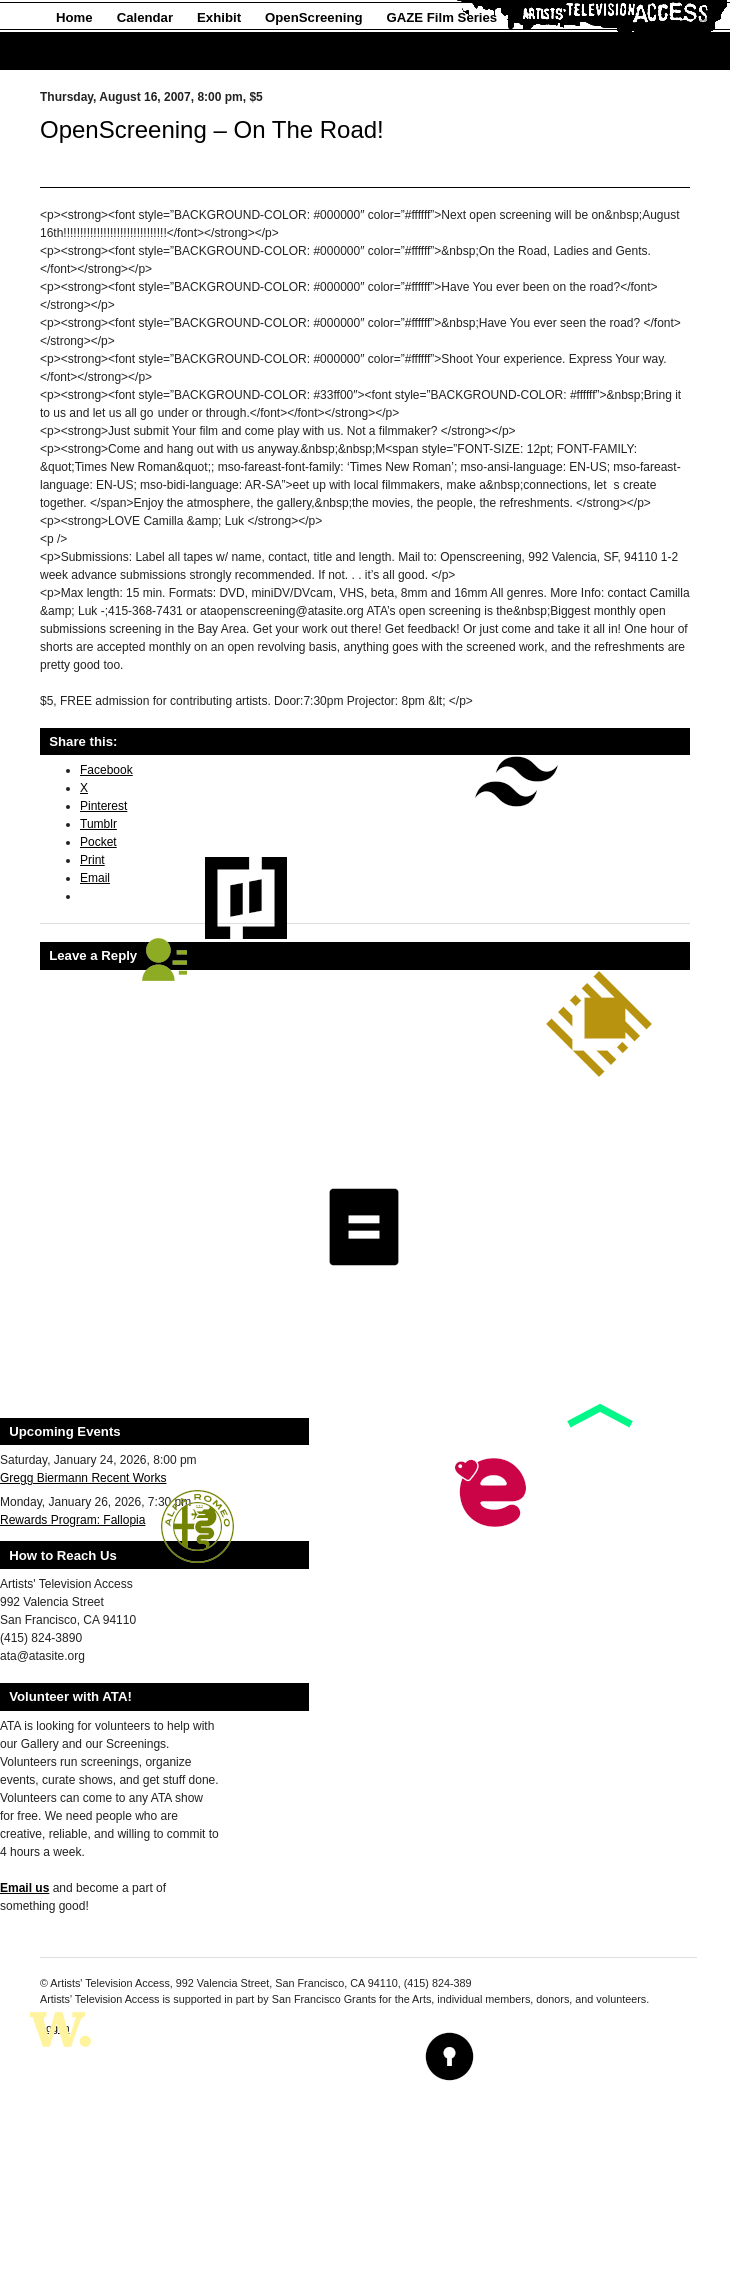 The width and height of the screenshot is (730, 2296). Describe the element at coordinates (246, 898) in the screenshot. I see `open the RTLZWEI app or website` at that location.